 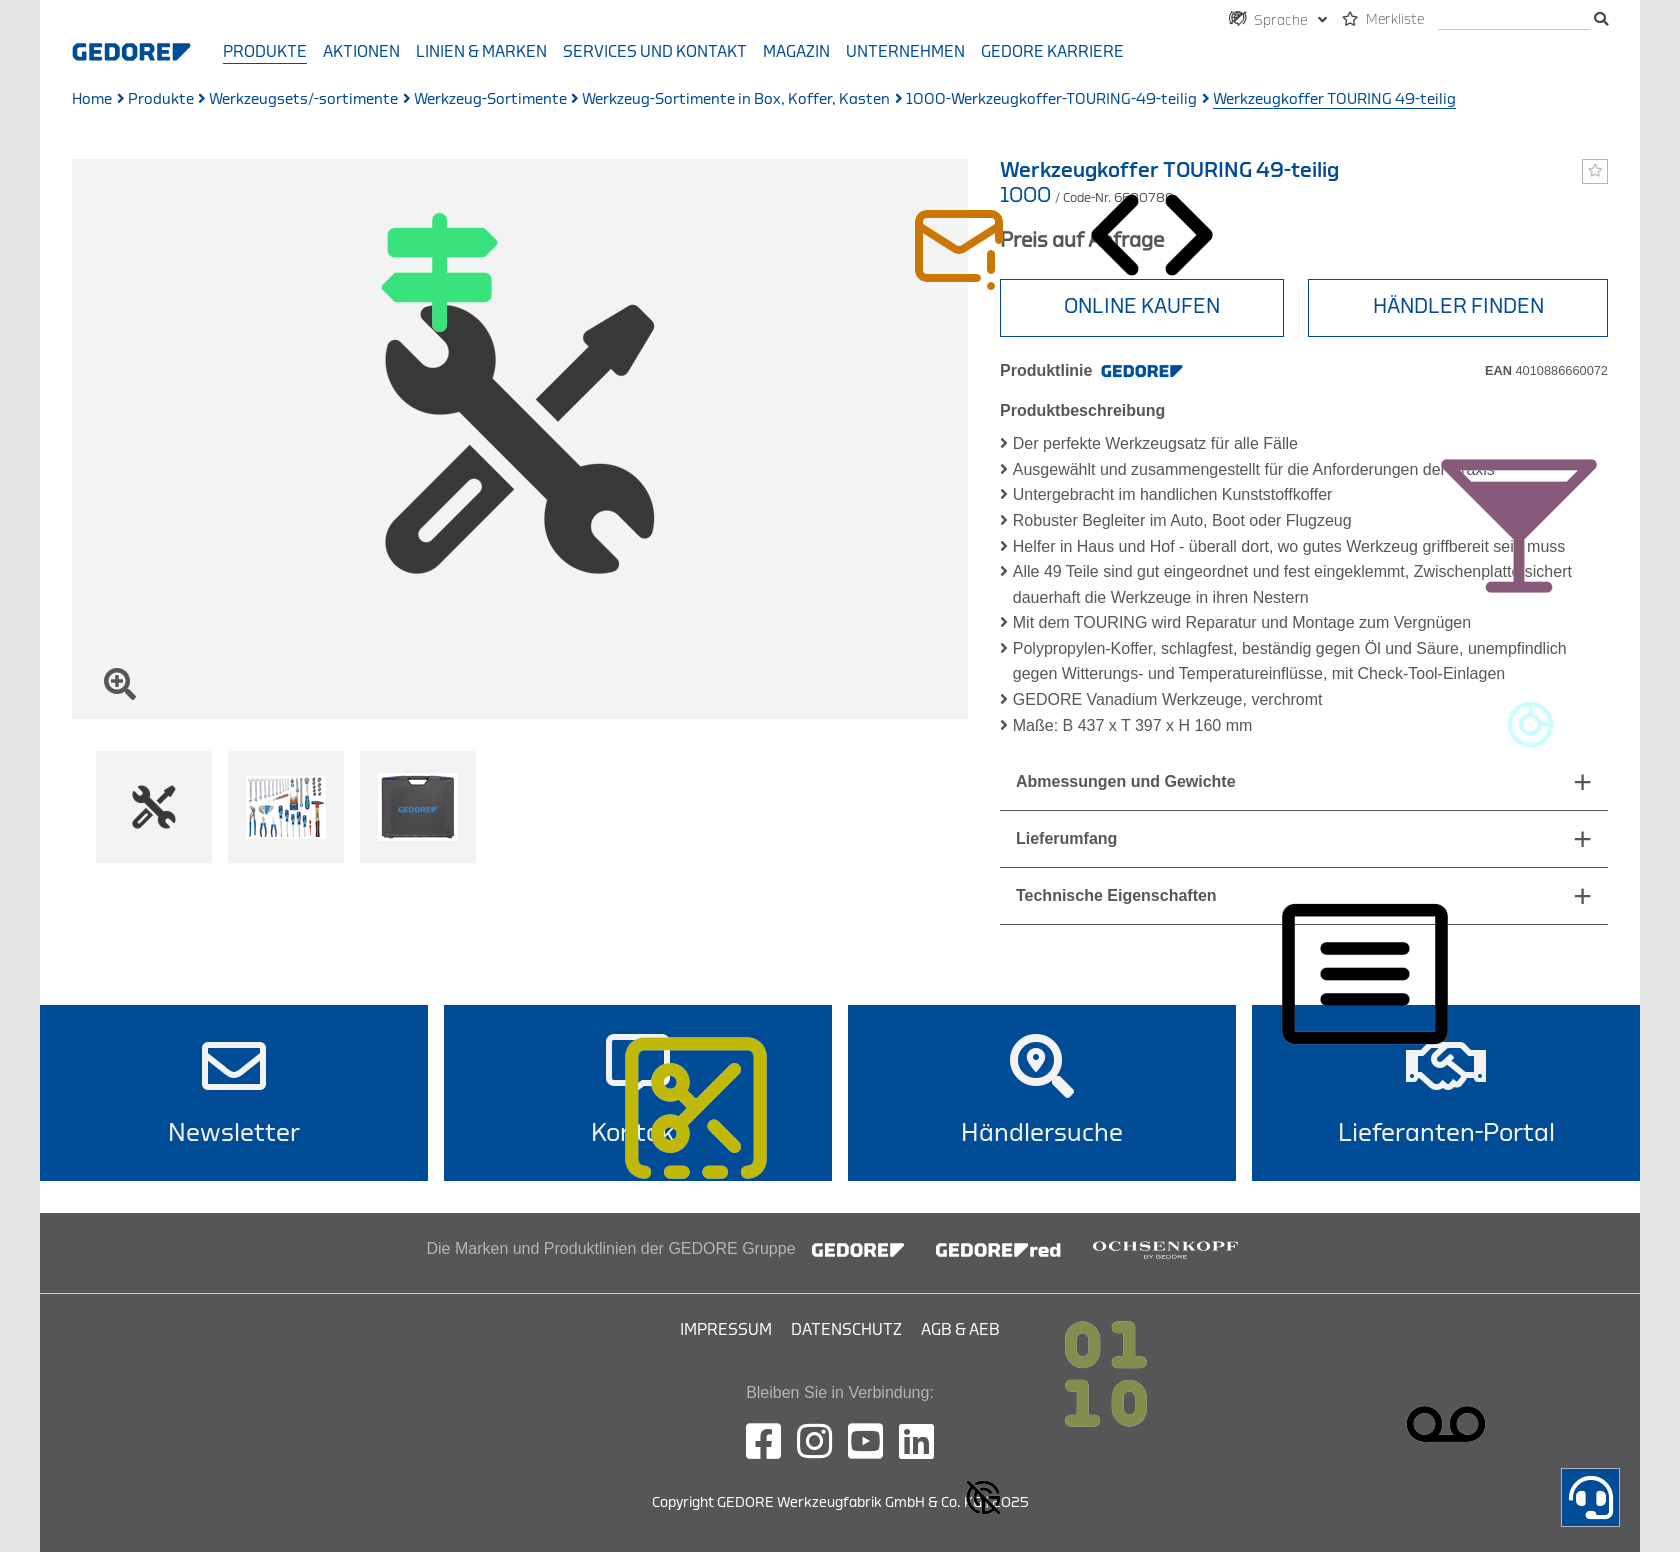 What do you see at coordinates (439, 272) in the screenshot?
I see `navigate to directions or wayfinding` at bounding box center [439, 272].